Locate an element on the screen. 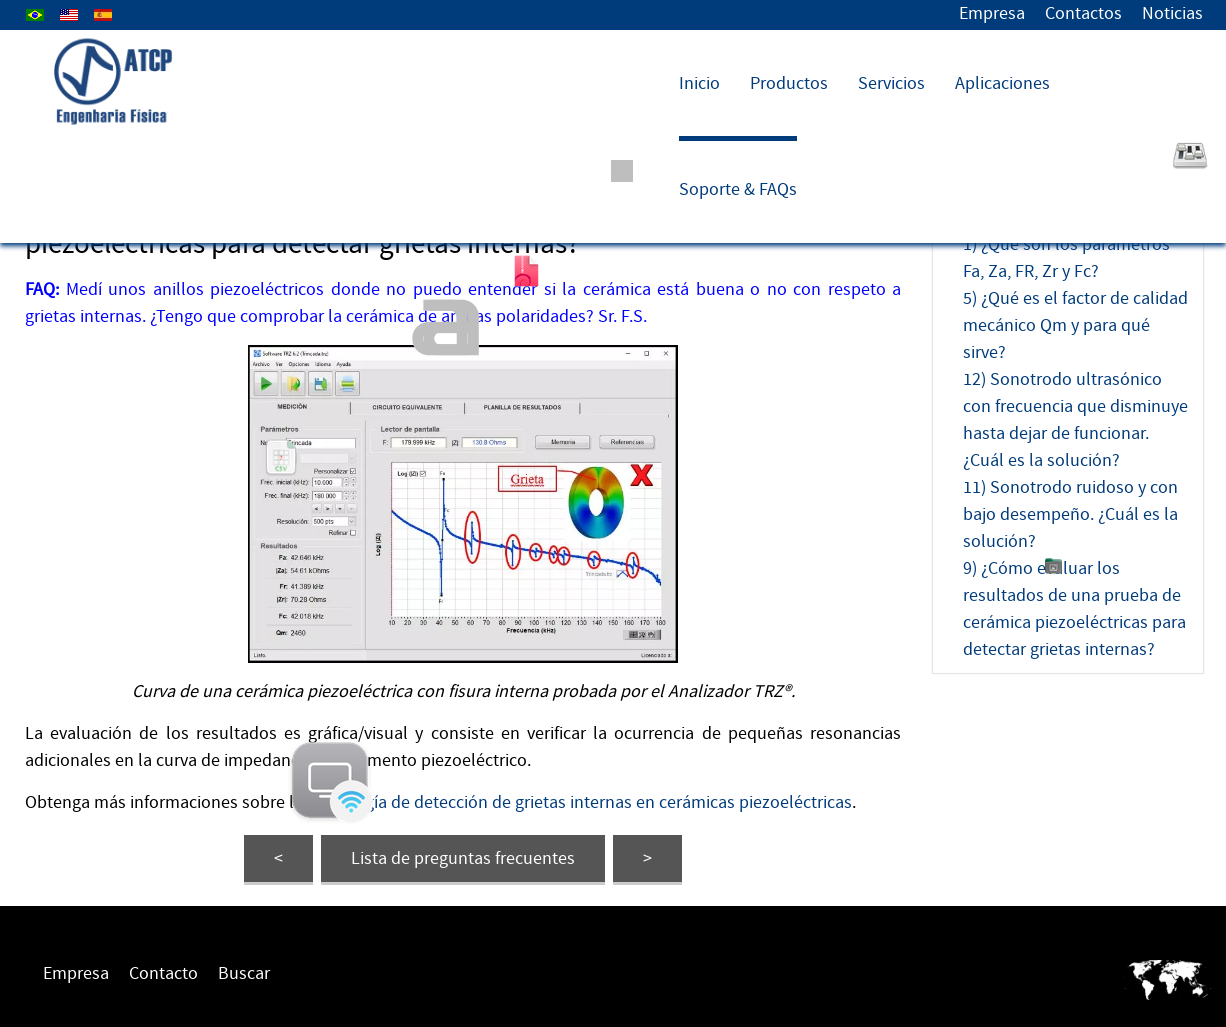 The width and height of the screenshot is (1226, 1027). apply bold formatting to selected text is located at coordinates (445, 327).